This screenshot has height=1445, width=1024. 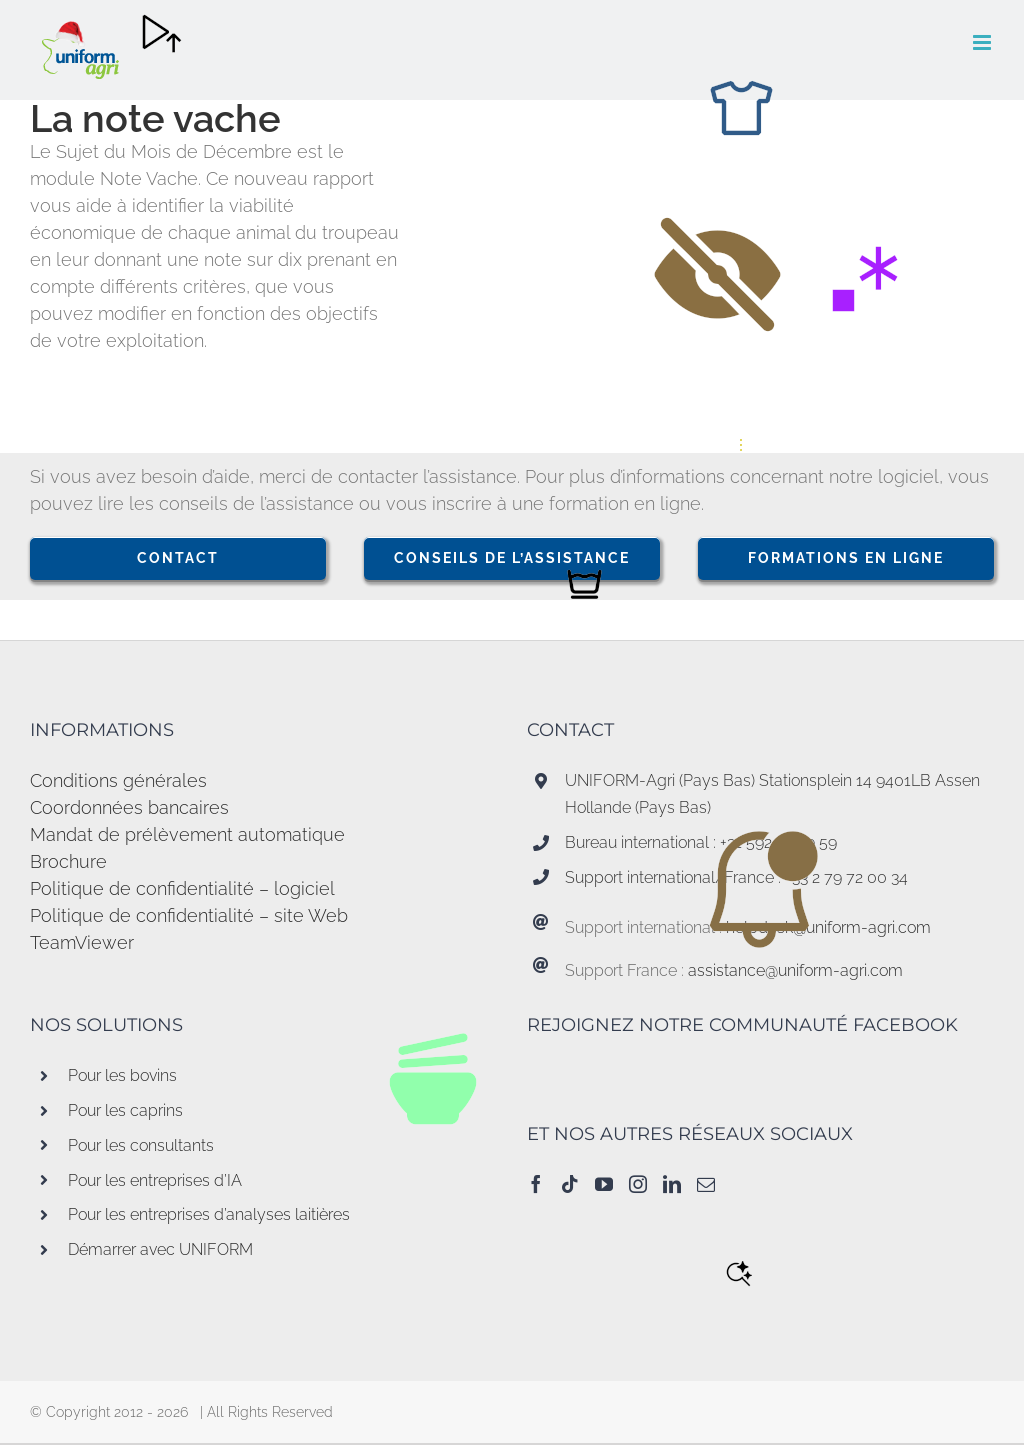 I want to click on toggle regular expression search mode, so click(x=865, y=279).